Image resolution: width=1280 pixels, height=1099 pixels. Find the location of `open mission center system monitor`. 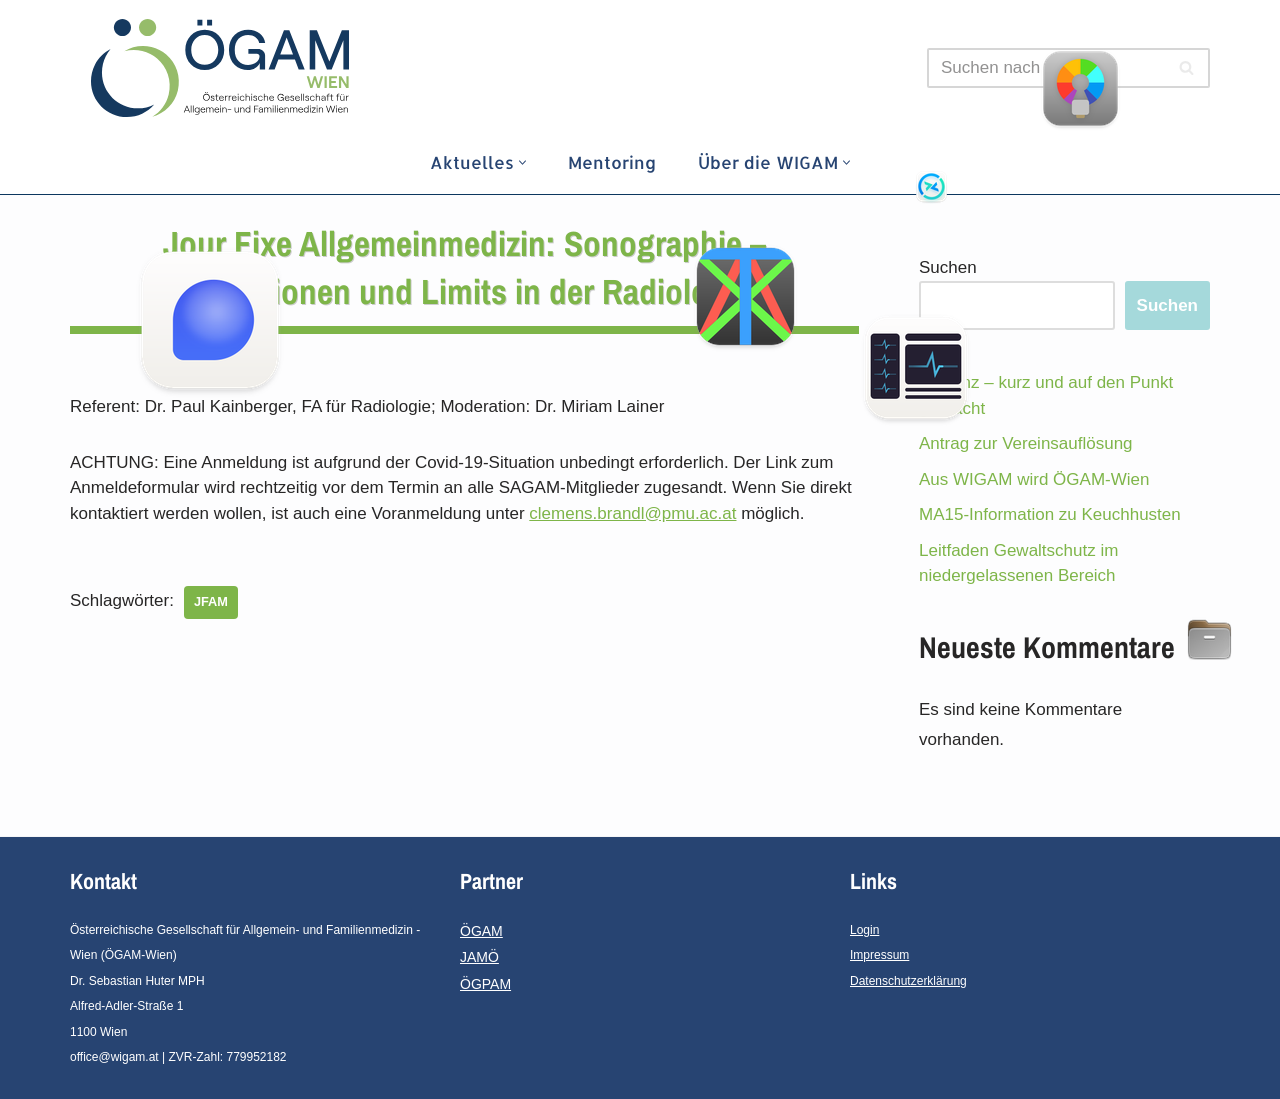

open mission center system monitor is located at coordinates (916, 368).